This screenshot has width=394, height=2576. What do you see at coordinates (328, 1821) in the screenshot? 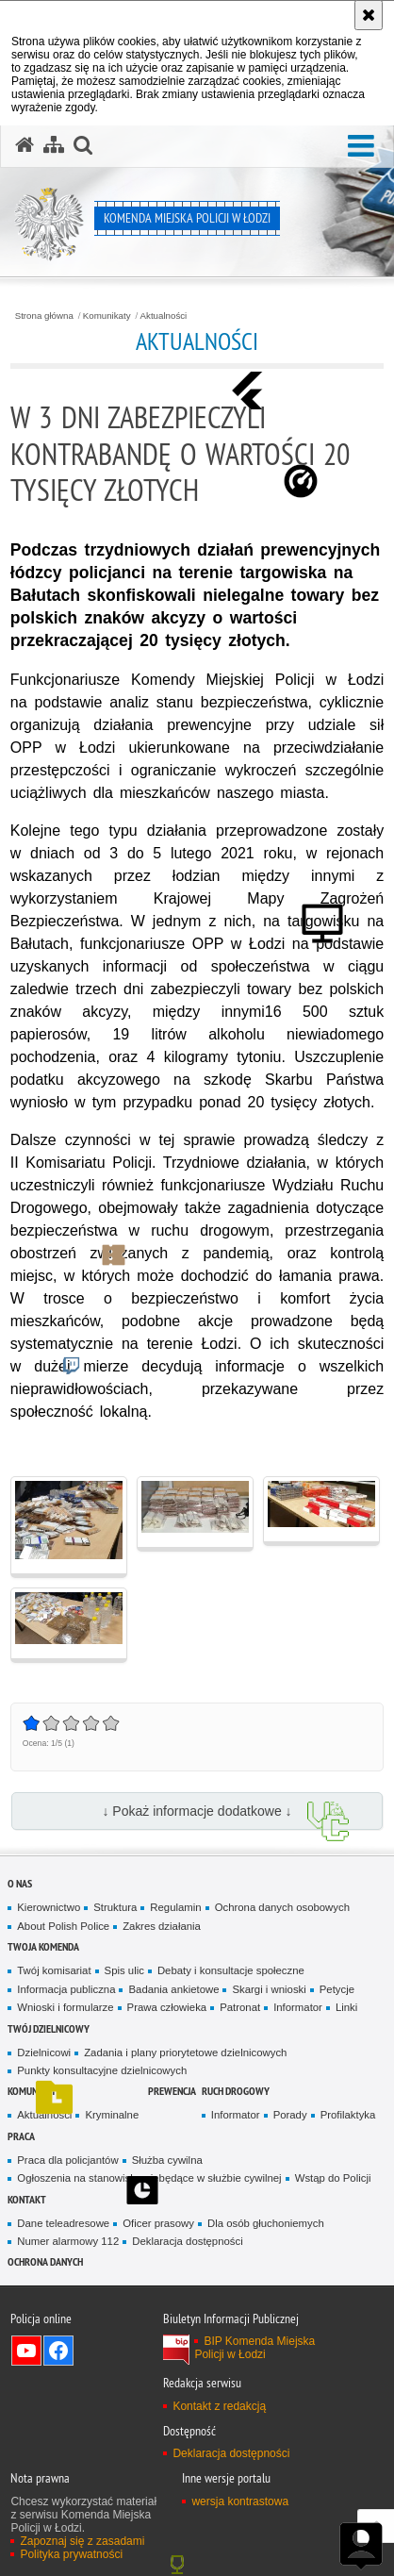
I see `open vencord discord client mod settings` at bounding box center [328, 1821].